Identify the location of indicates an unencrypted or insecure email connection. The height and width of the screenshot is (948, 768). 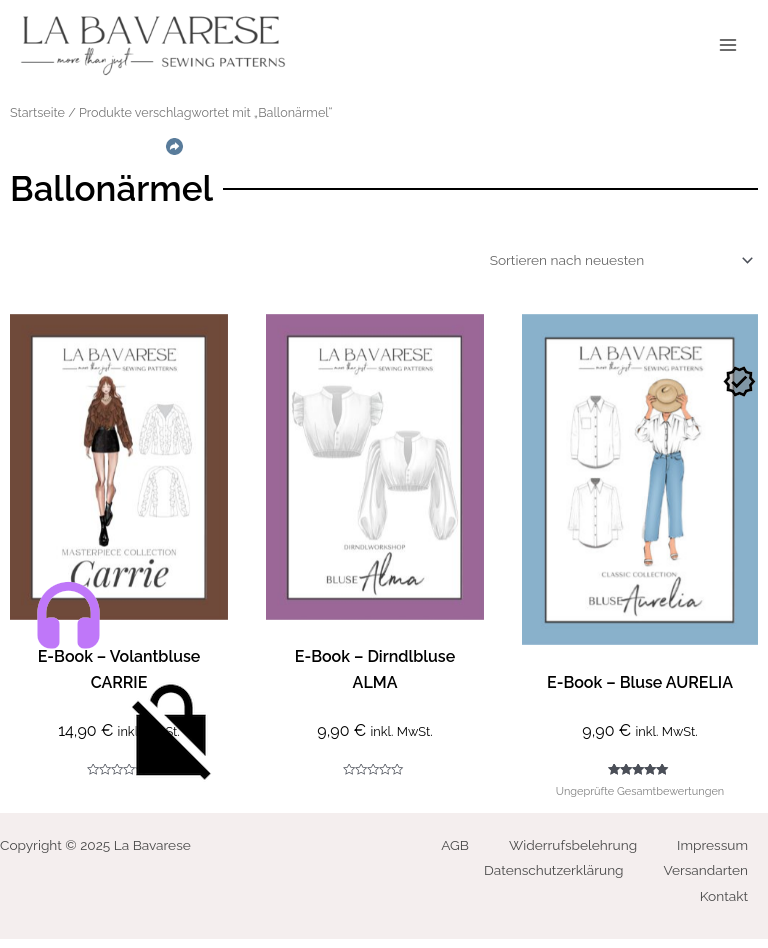
(171, 732).